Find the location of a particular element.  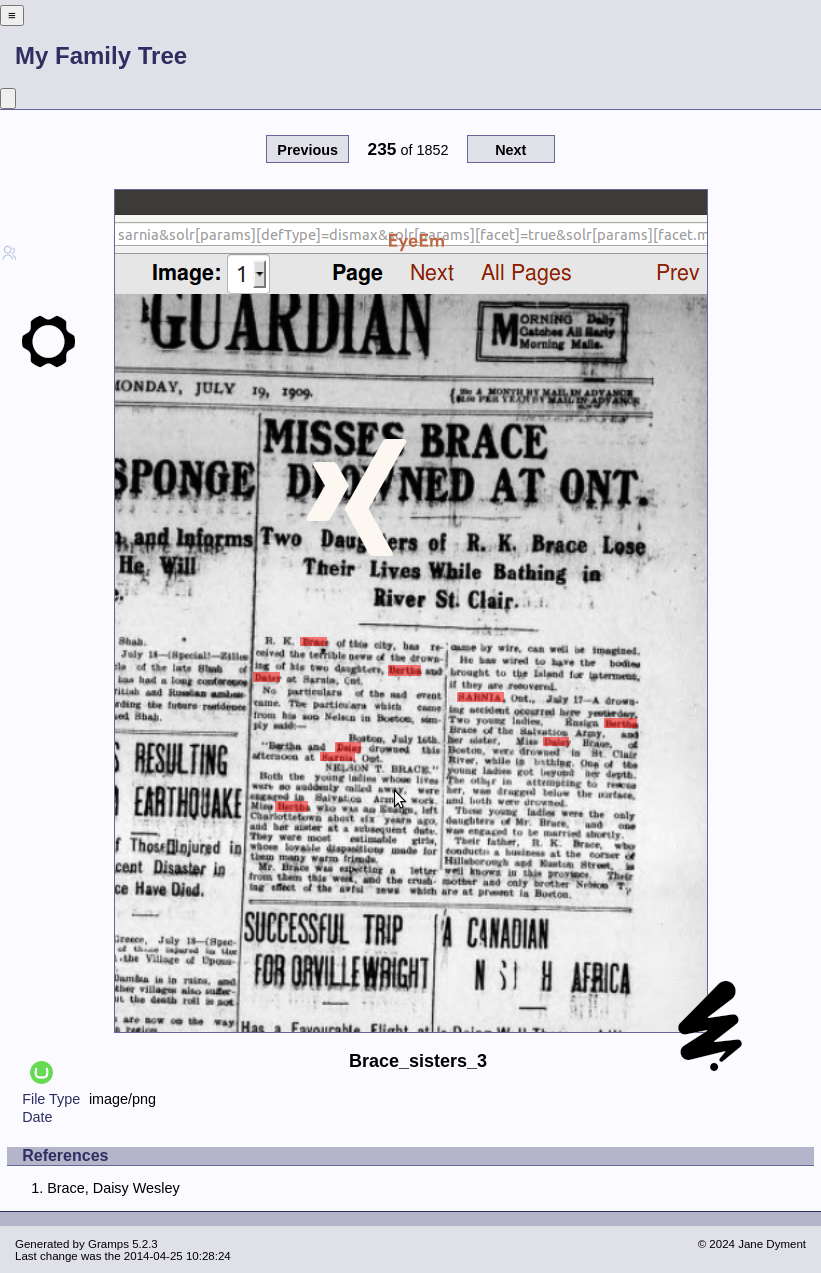

open the EyeEm photography app is located at coordinates (416, 242).